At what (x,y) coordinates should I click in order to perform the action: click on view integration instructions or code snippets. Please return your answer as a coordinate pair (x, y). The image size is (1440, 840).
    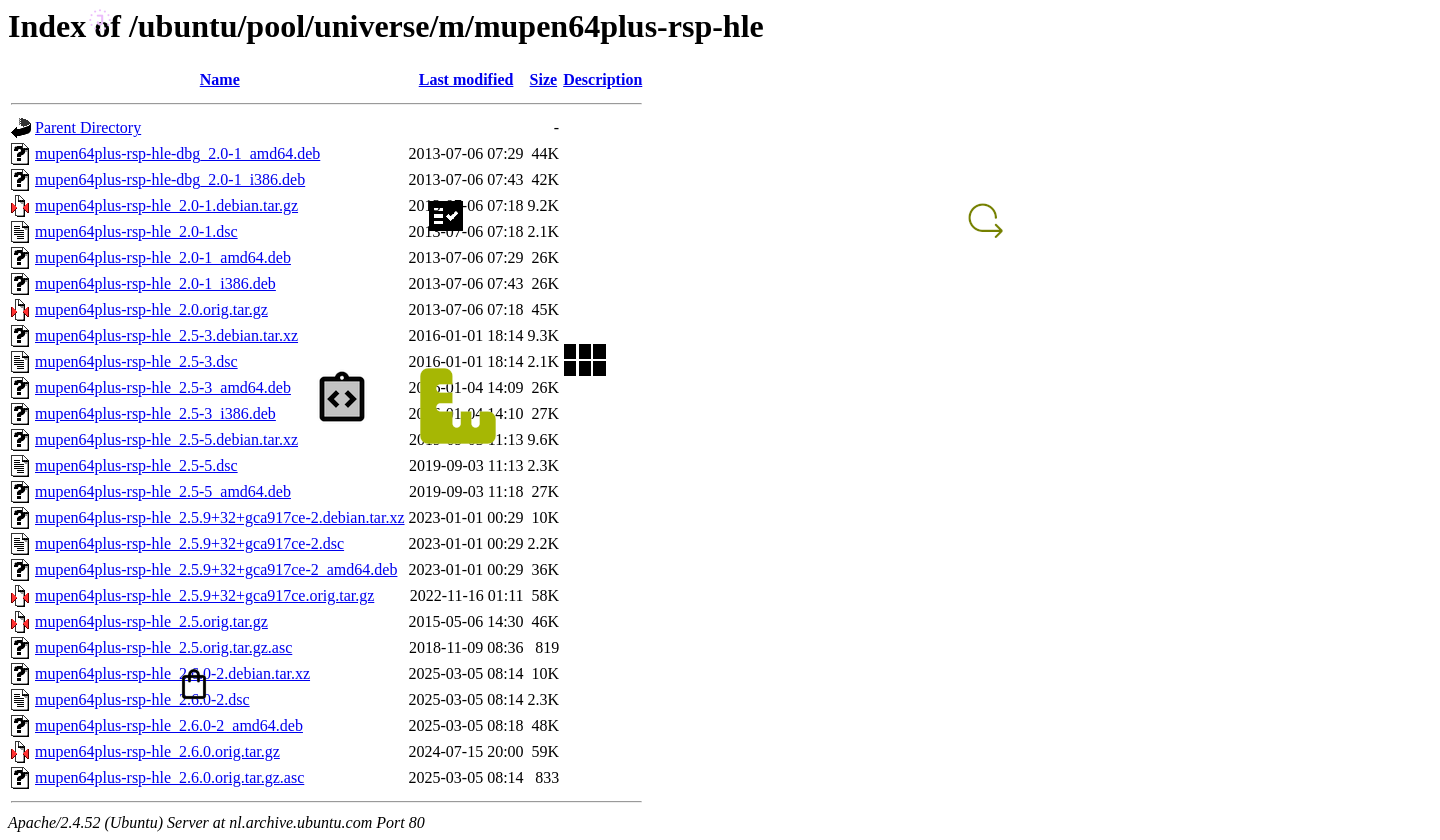
    Looking at the image, I should click on (342, 399).